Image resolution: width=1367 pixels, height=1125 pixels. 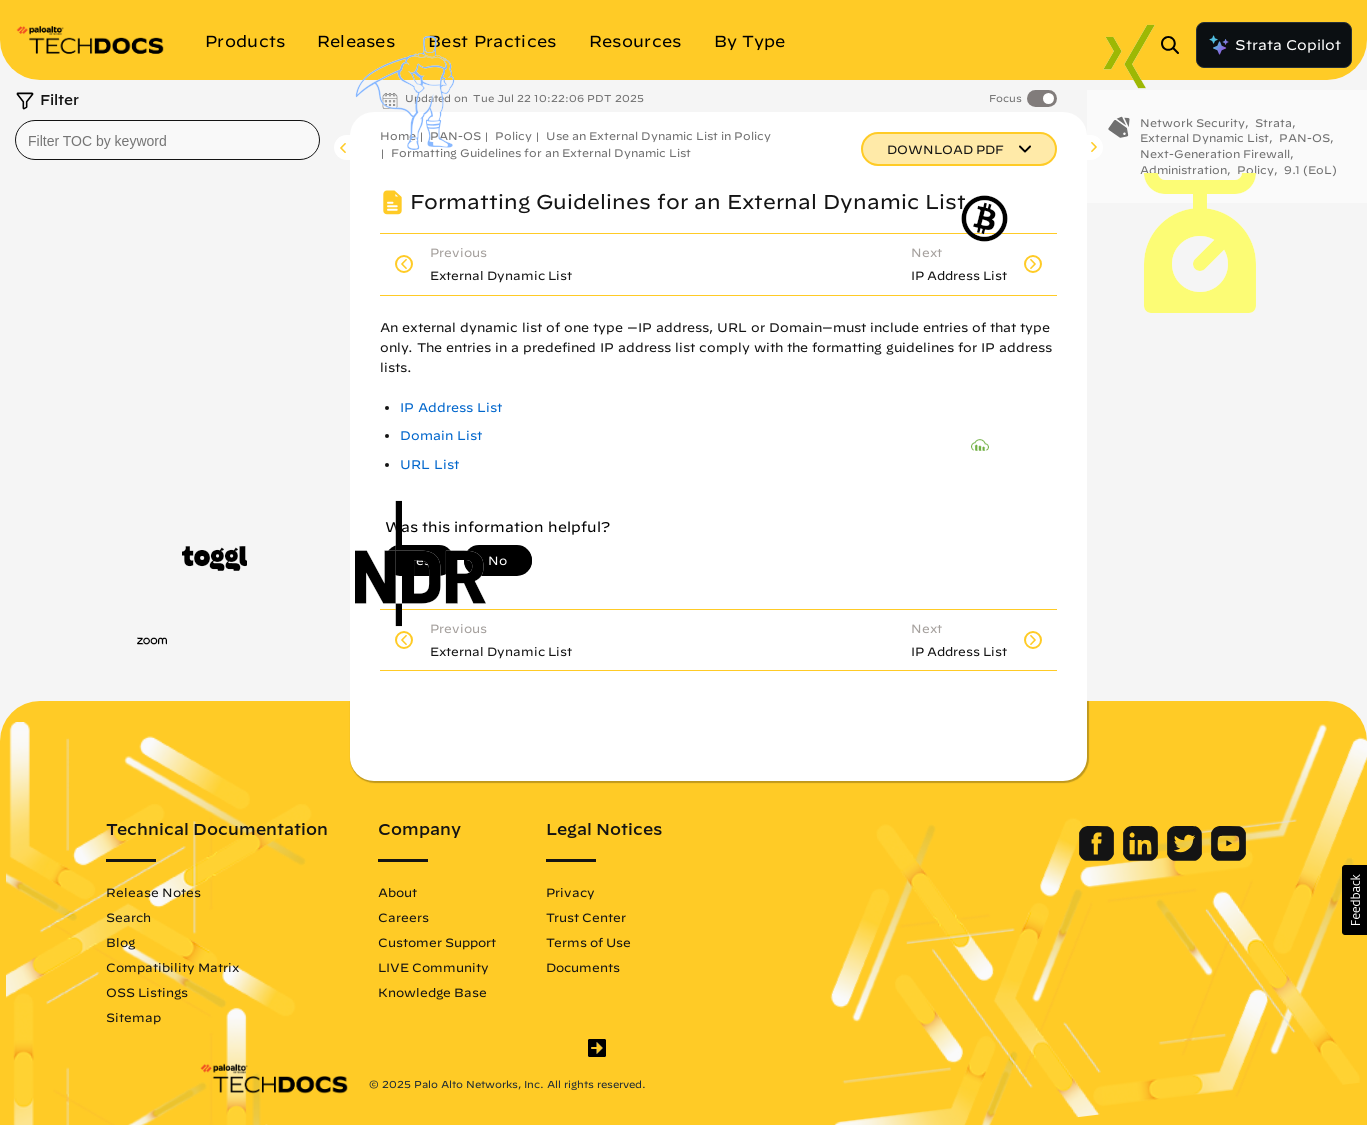 What do you see at coordinates (214, 558) in the screenshot?
I see `open Toggl time tracking app` at bounding box center [214, 558].